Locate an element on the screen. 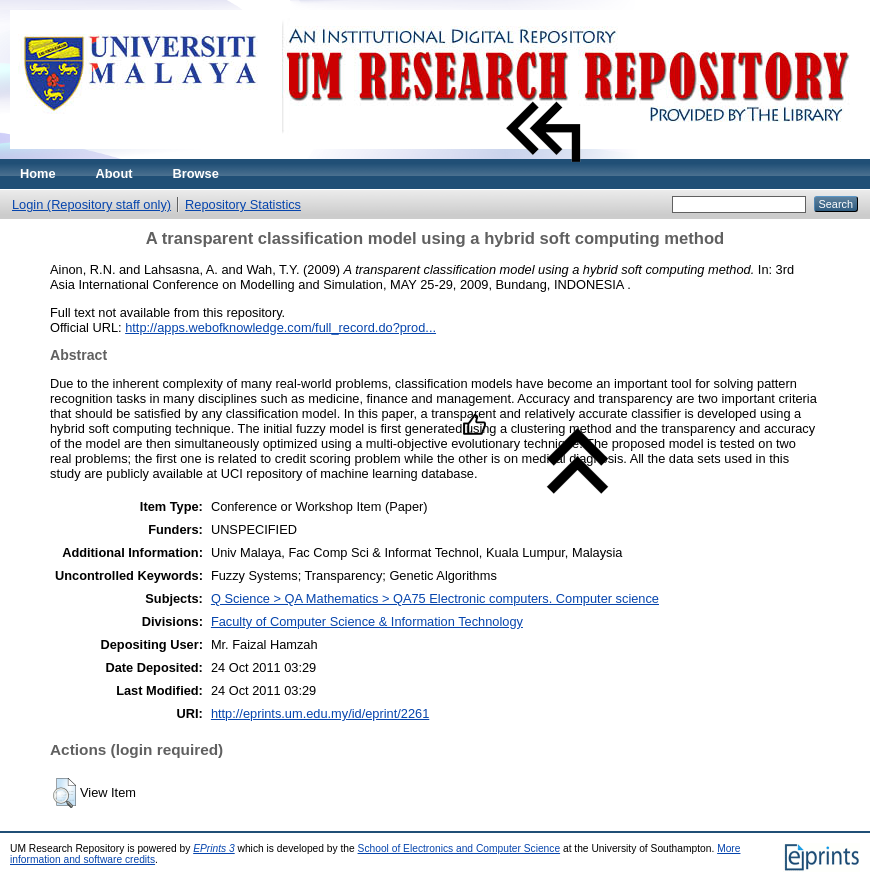 The image size is (870, 889). like or upvote content is located at coordinates (474, 425).